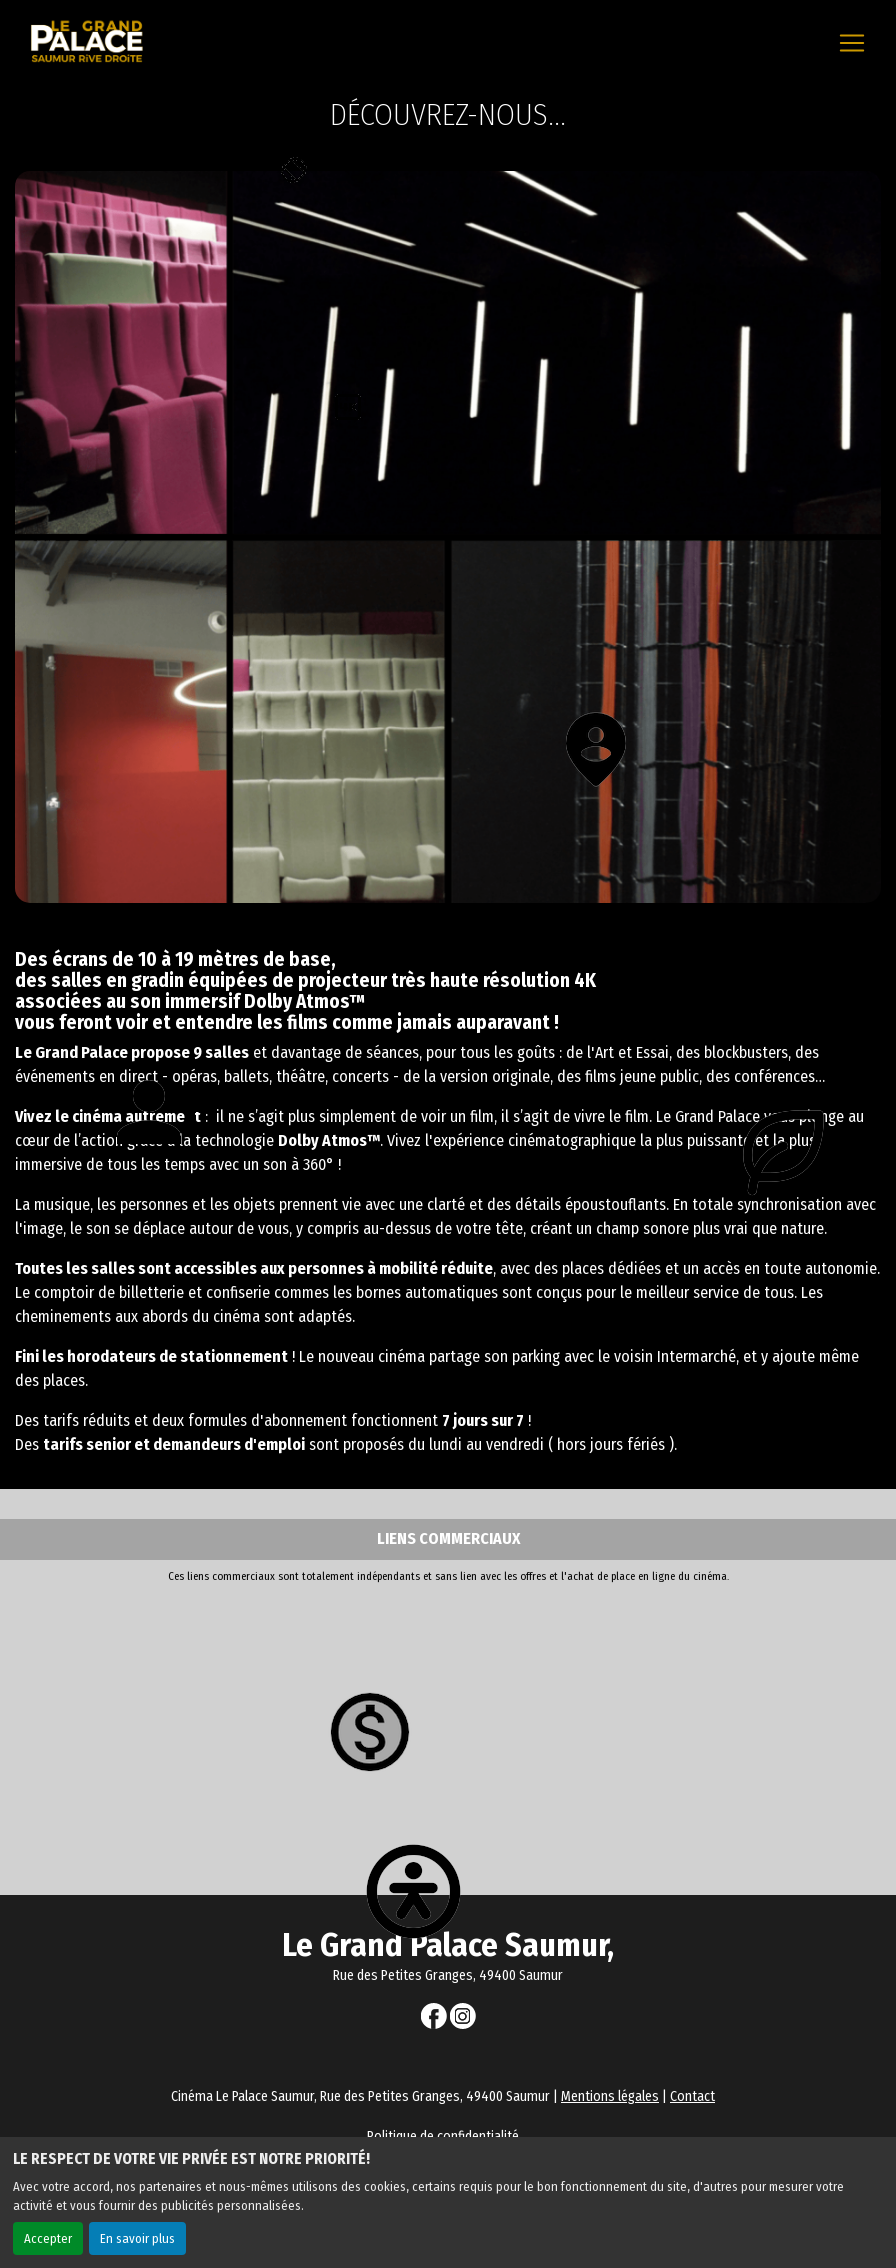 The width and height of the screenshot is (896, 2268). Describe the element at coordinates (596, 750) in the screenshot. I see `view a contact's location on the map` at that location.